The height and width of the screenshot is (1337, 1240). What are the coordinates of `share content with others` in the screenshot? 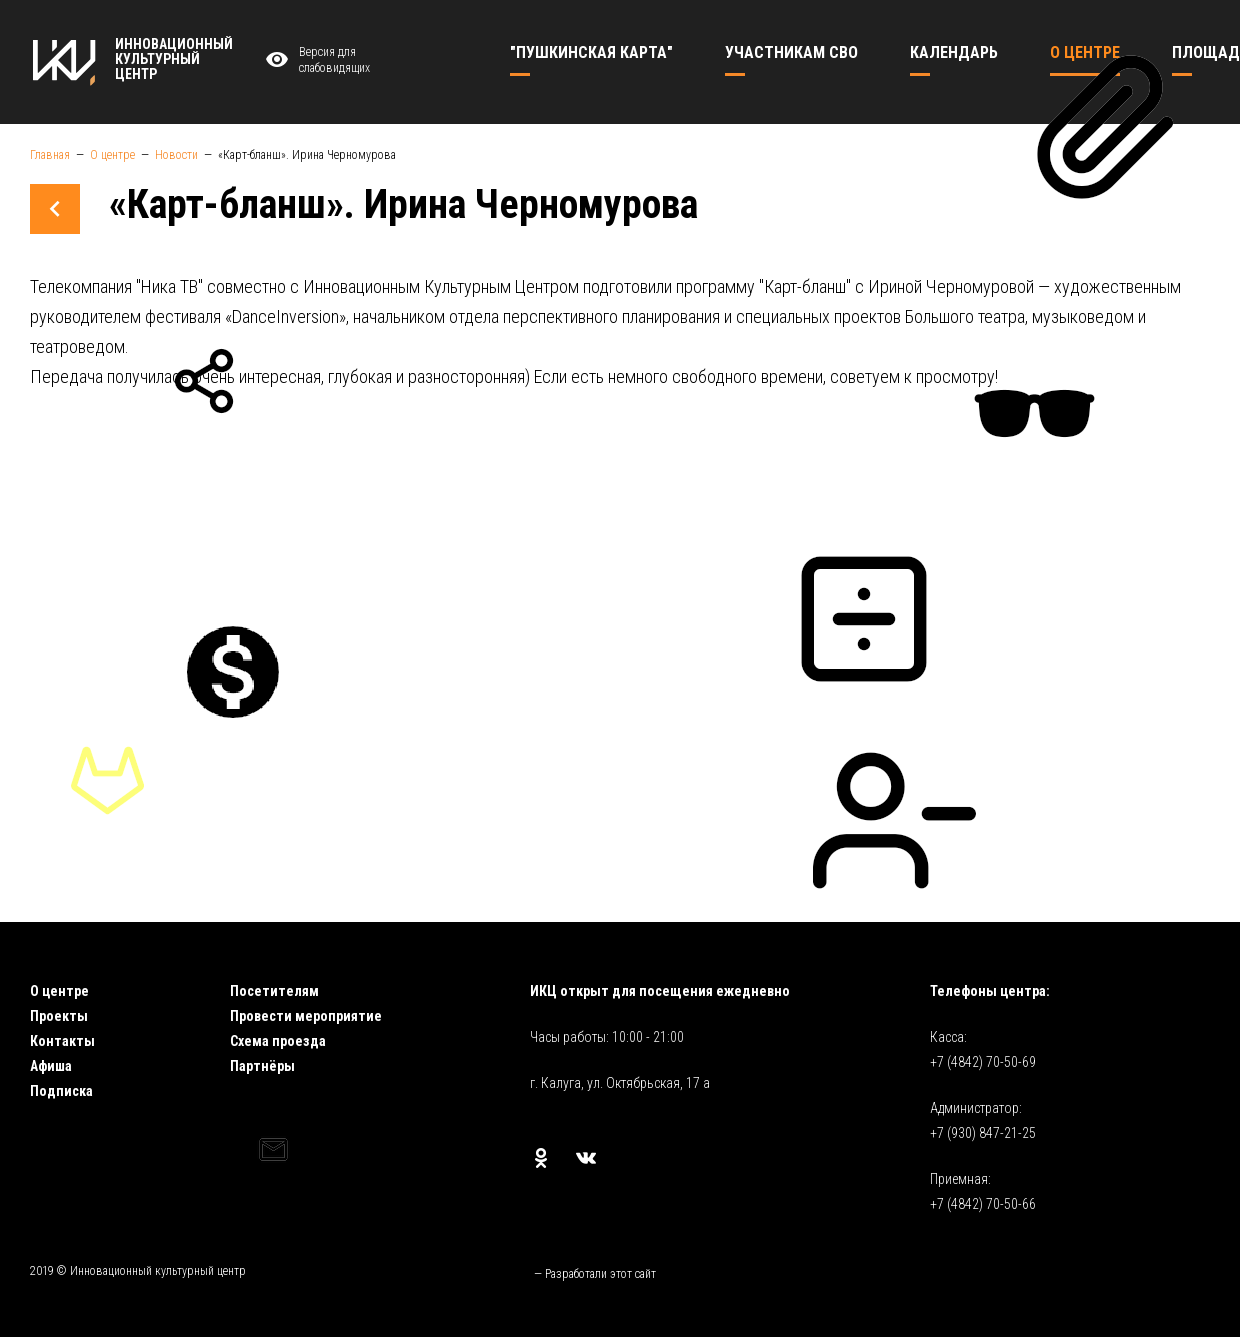 It's located at (204, 381).